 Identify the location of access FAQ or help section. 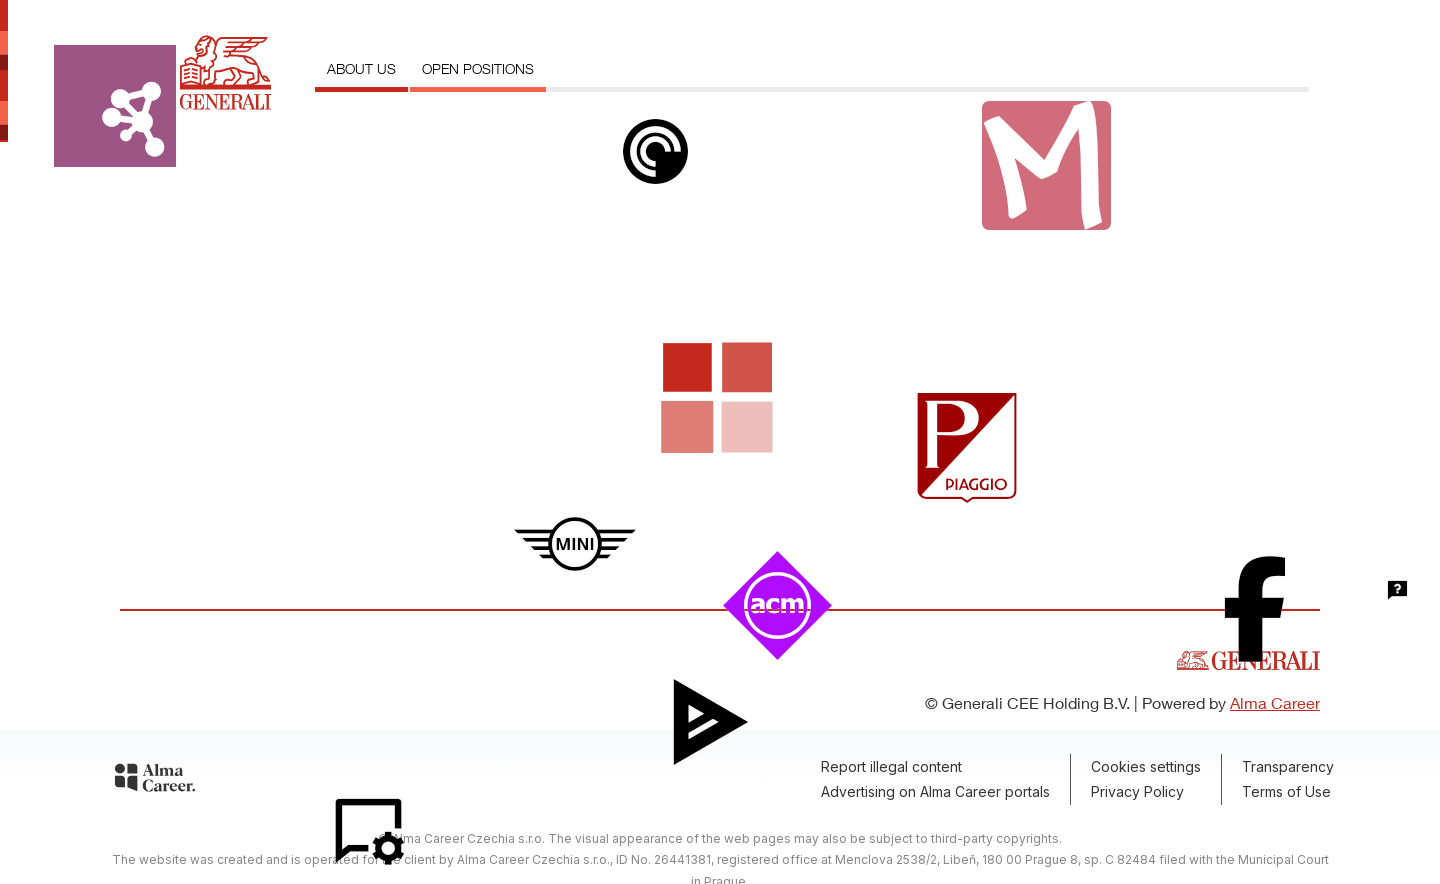
(1397, 589).